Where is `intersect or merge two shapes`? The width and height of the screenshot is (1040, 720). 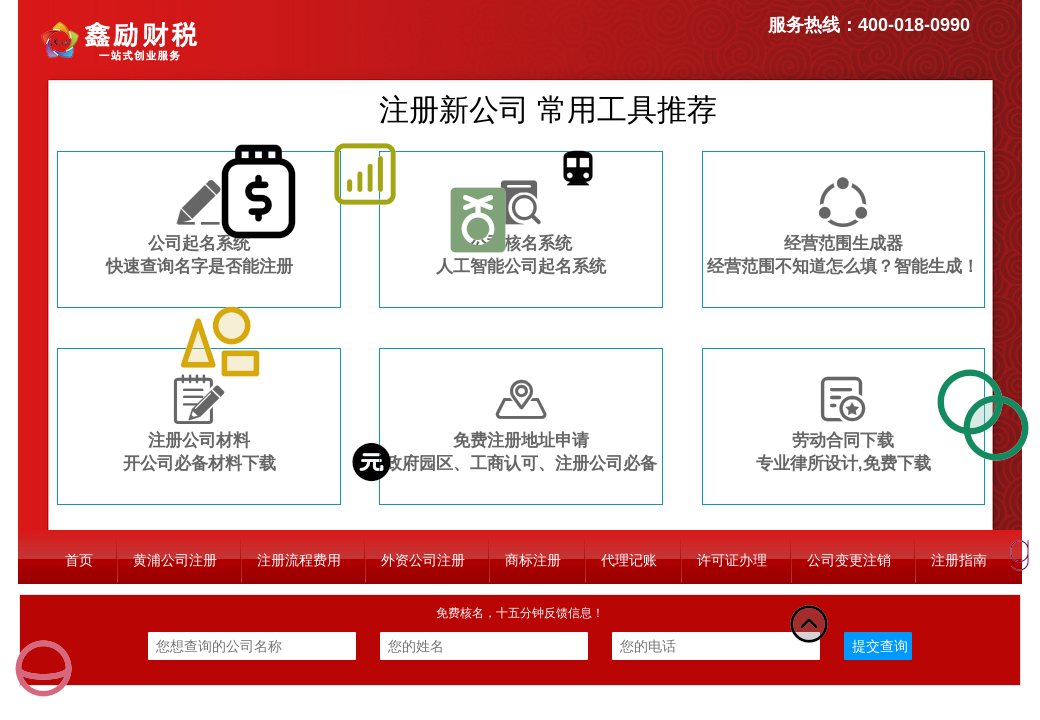
intersect or merge two shapes is located at coordinates (983, 415).